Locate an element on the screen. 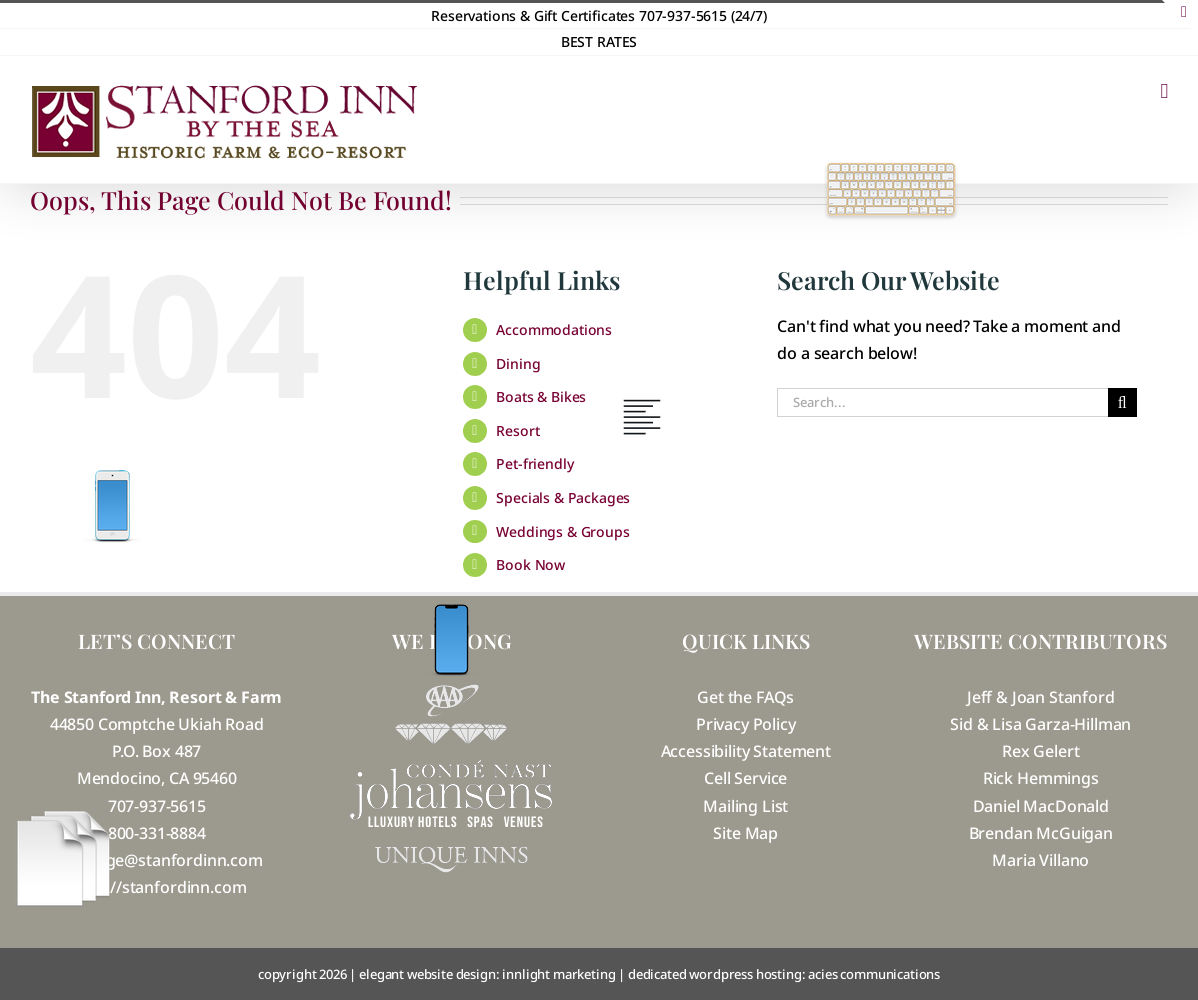 This screenshot has width=1198, height=1000. iPhone 16e device icon is located at coordinates (451, 640).